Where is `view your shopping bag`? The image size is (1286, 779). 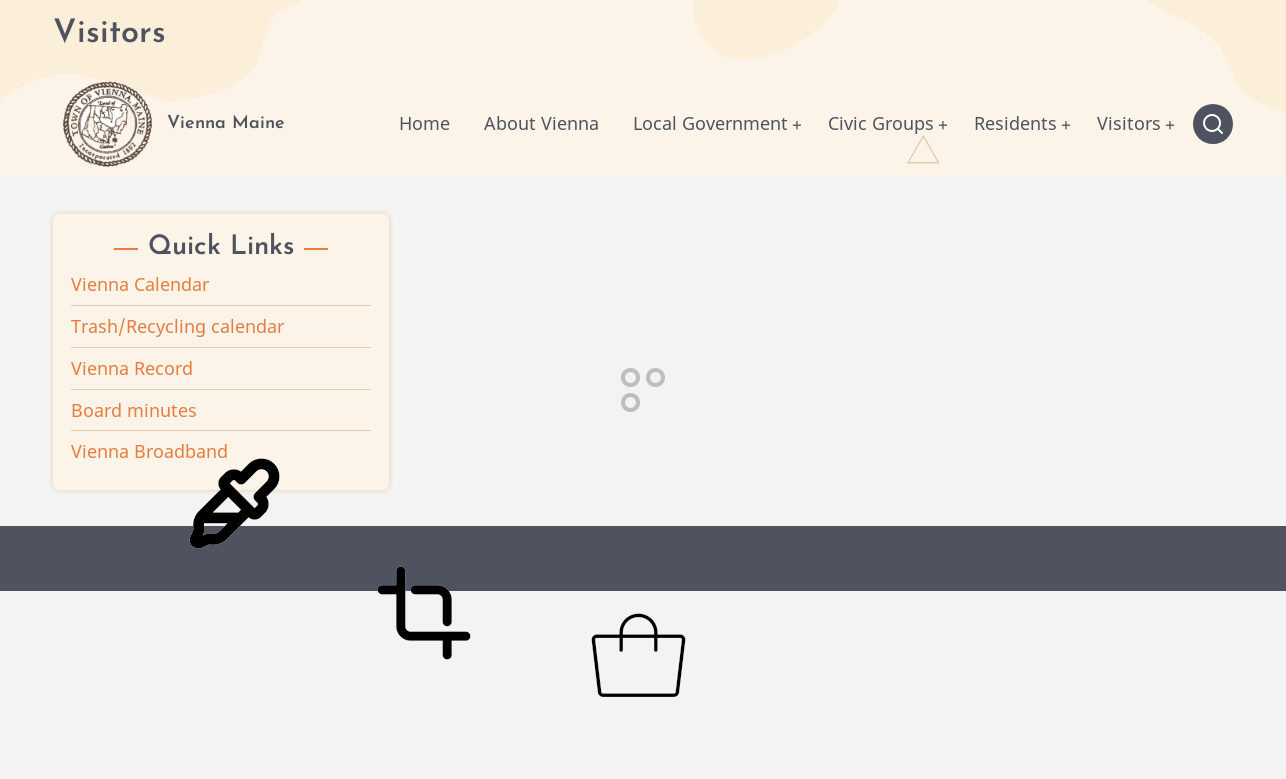 view your shopping bag is located at coordinates (638, 660).